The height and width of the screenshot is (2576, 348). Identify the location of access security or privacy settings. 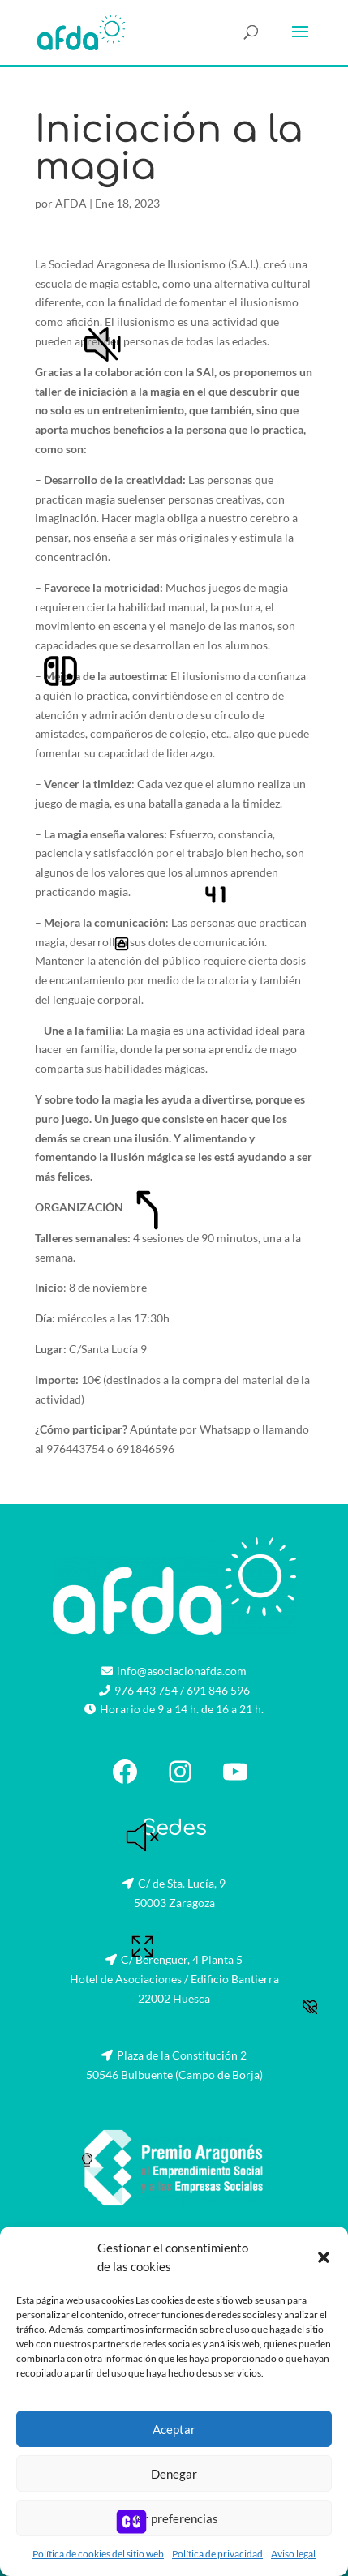
(122, 944).